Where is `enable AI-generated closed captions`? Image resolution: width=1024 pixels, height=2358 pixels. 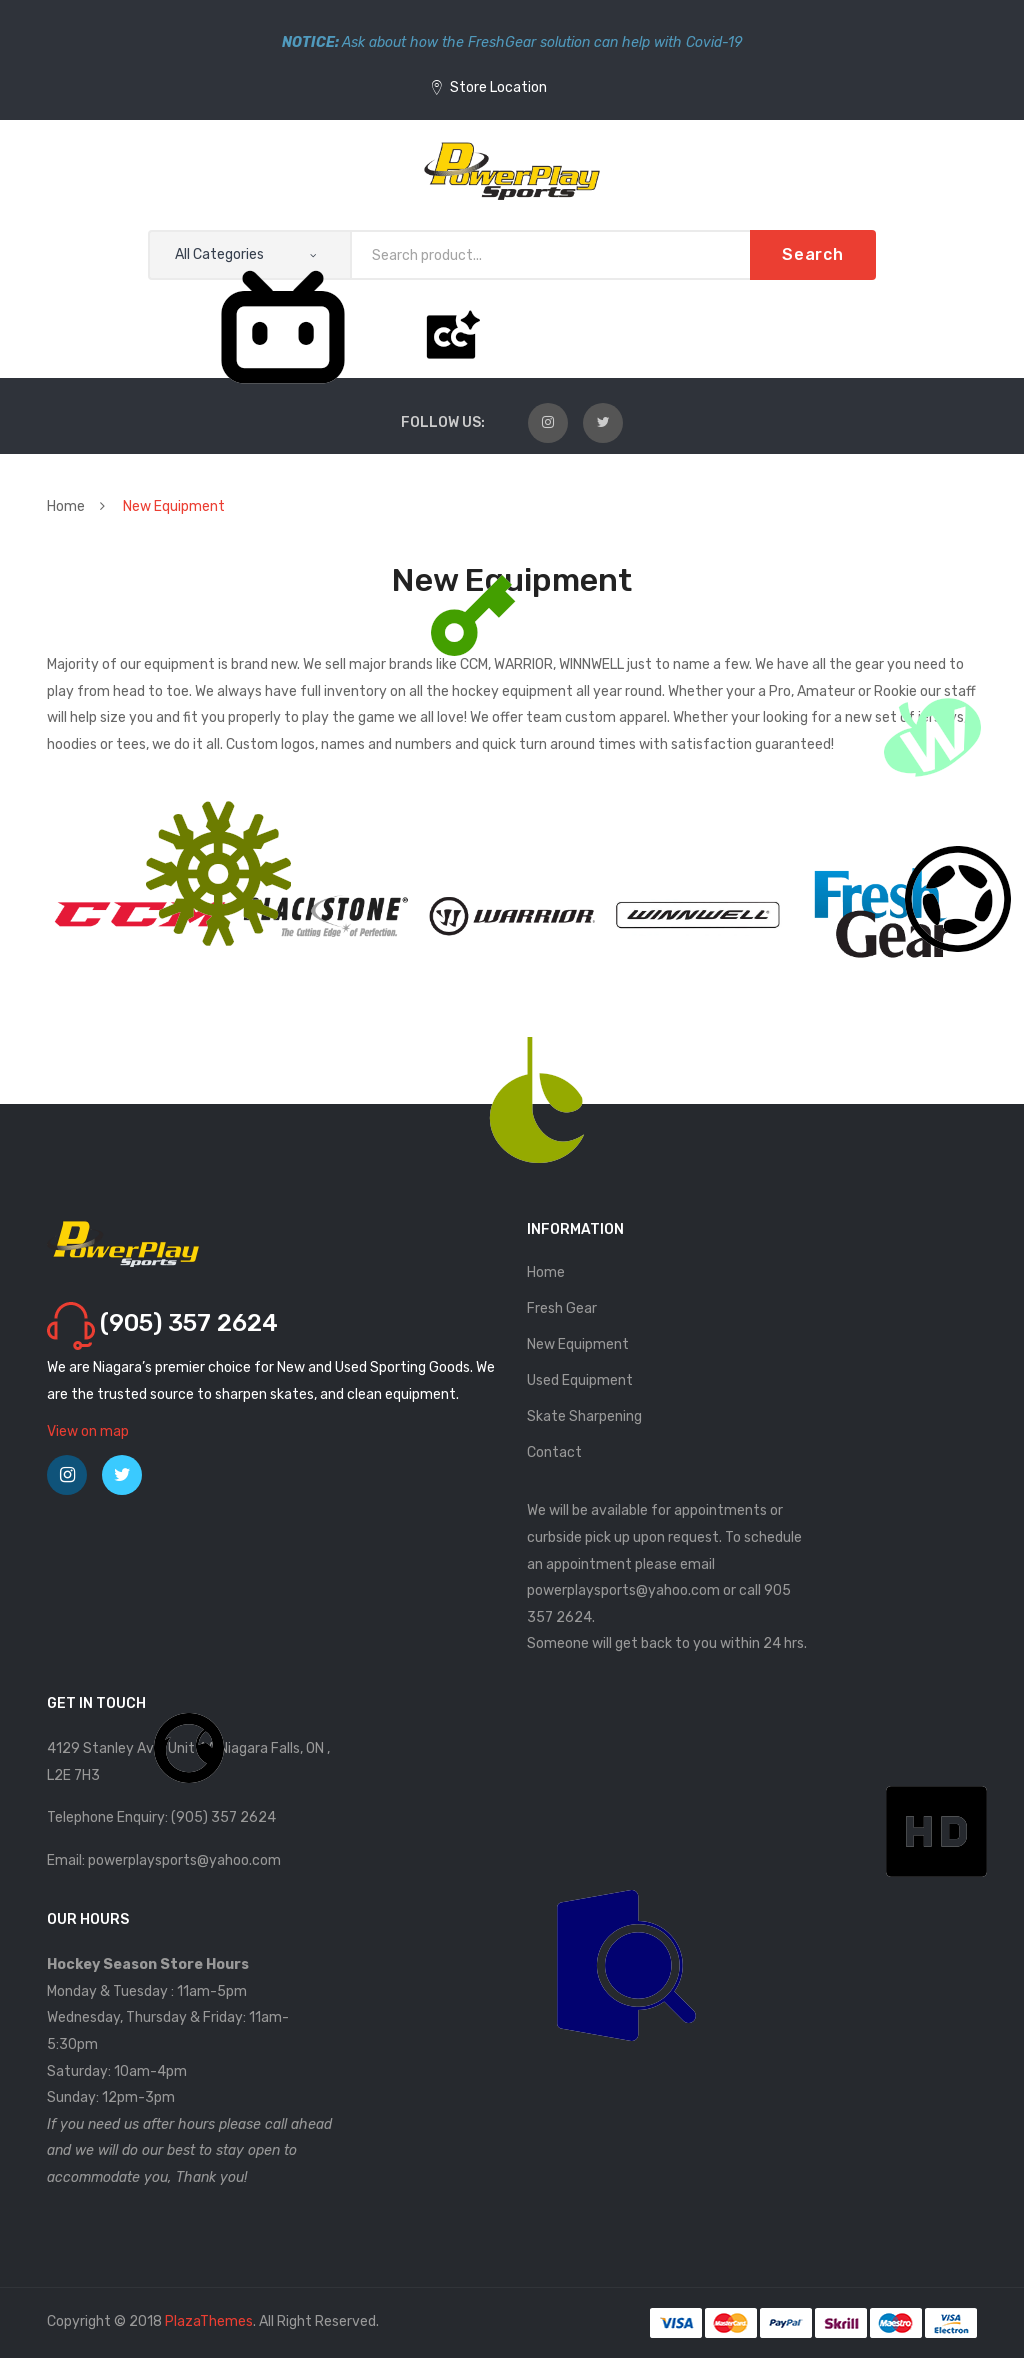
enable AI-generated closed captions is located at coordinates (451, 337).